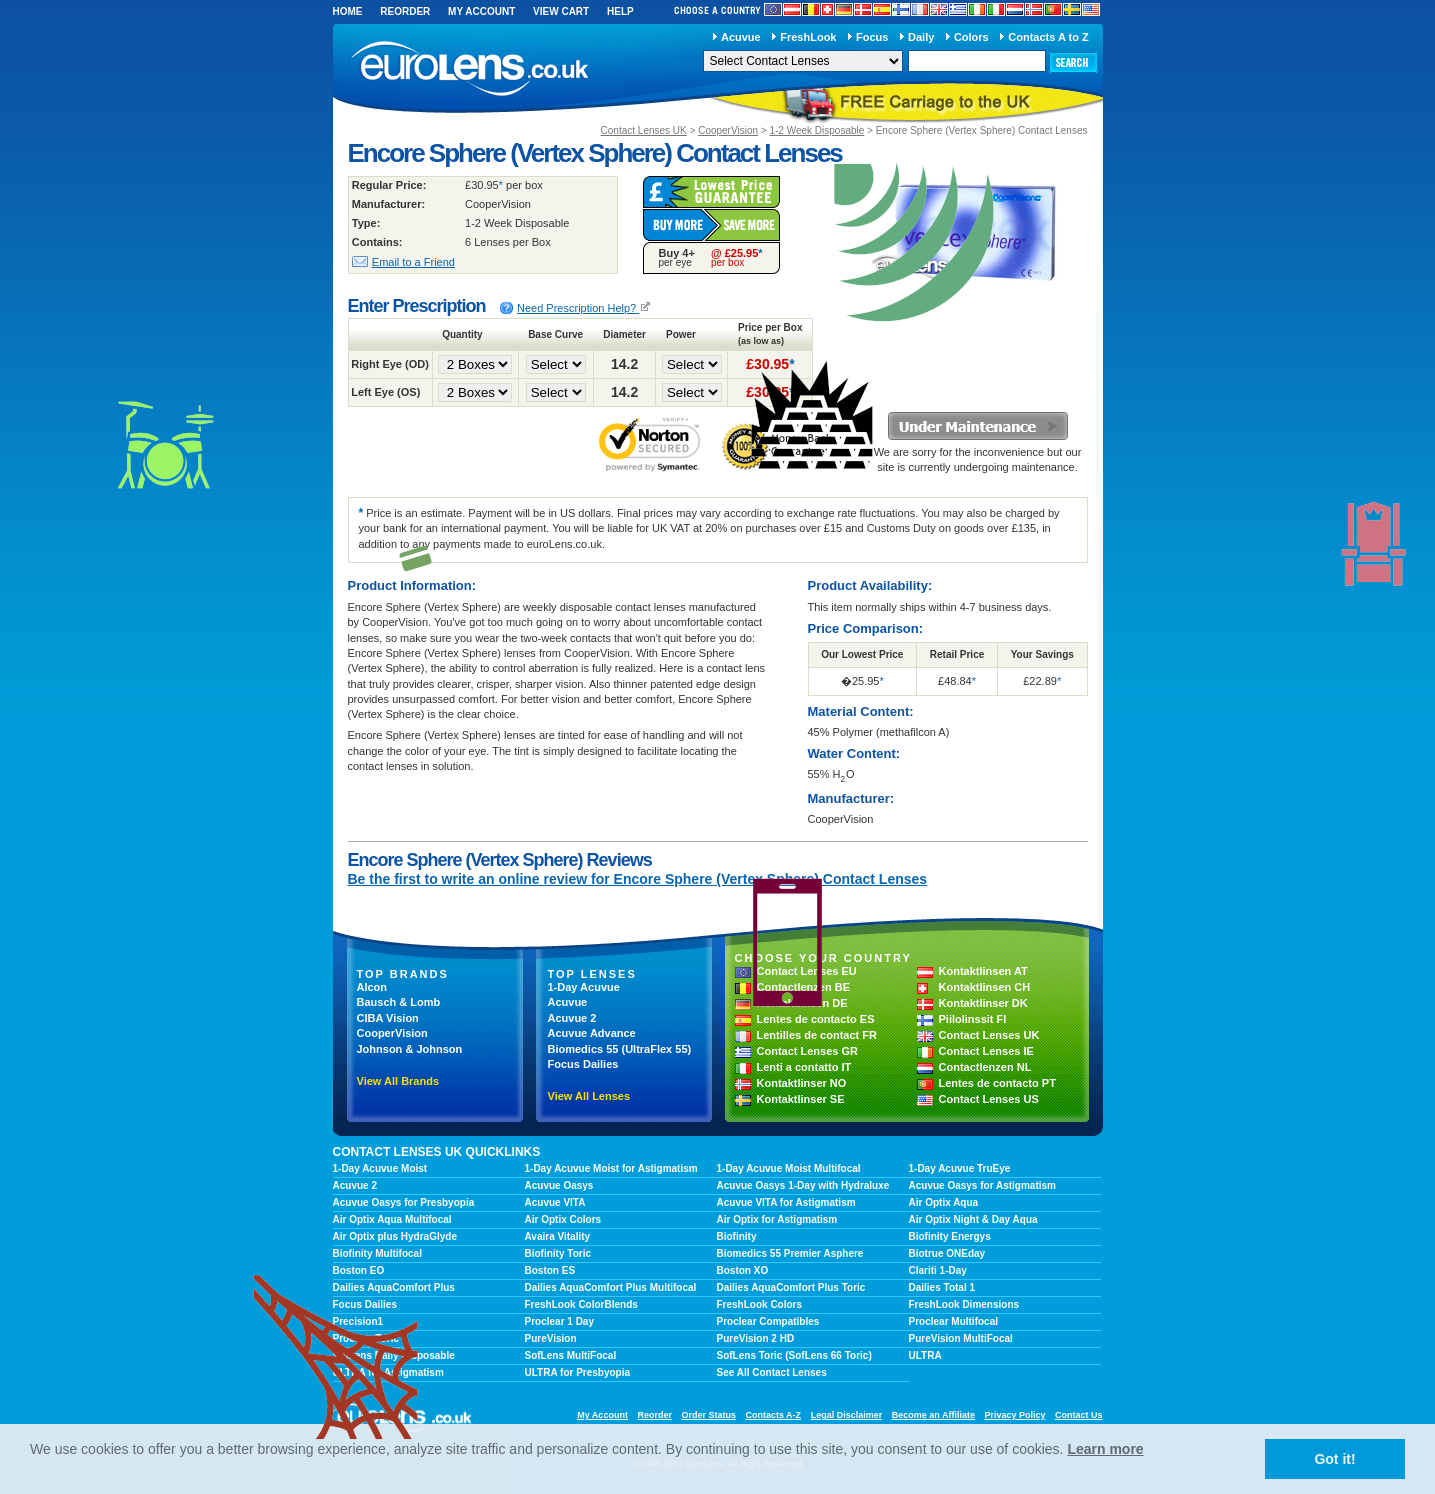 The height and width of the screenshot is (1494, 1435). Describe the element at coordinates (812, 410) in the screenshot. I see `view your in-game currency or gold balance` at that location.